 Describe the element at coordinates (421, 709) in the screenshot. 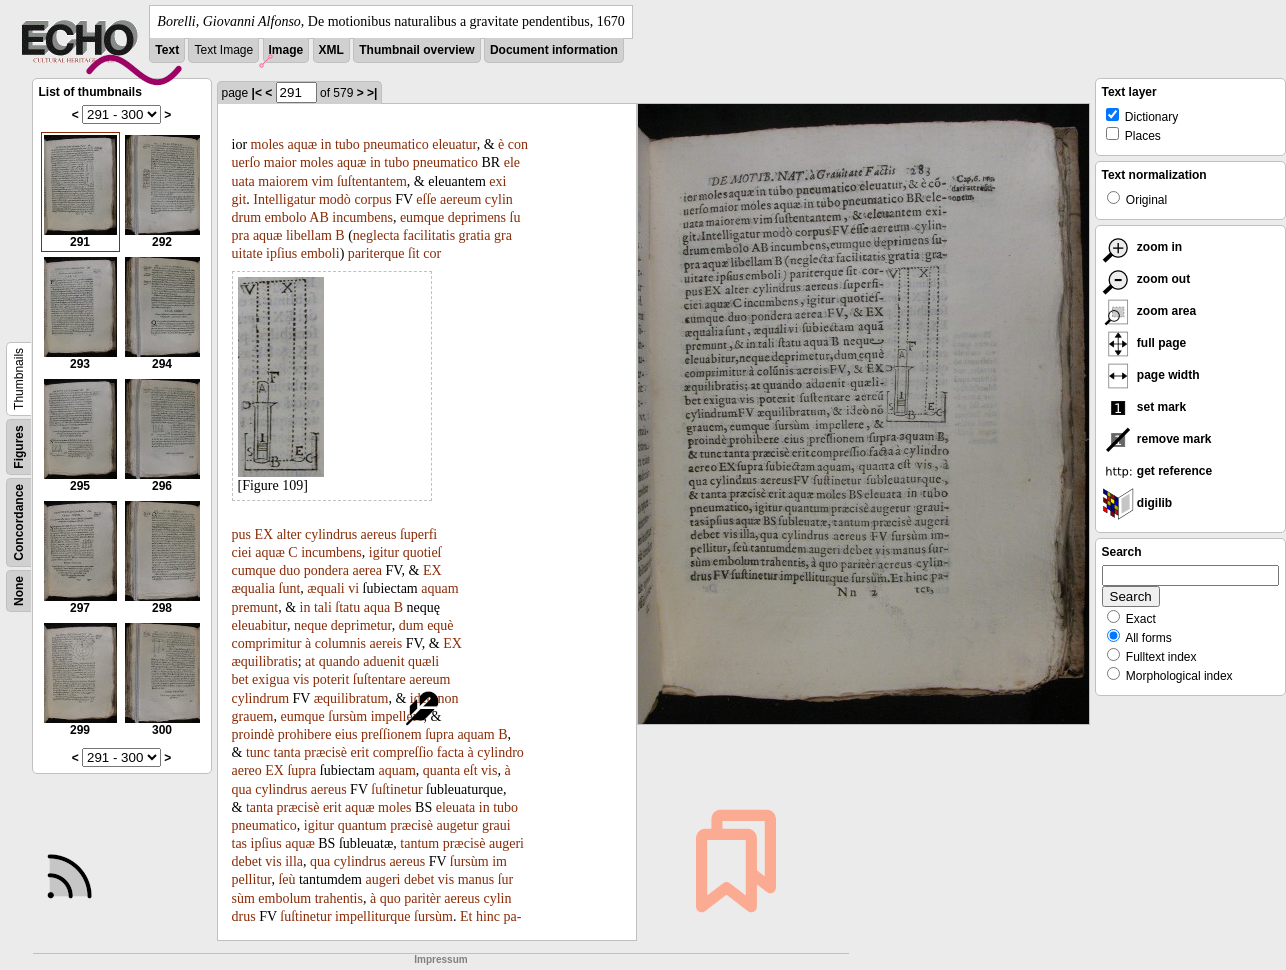

I see `compose a new post or message` at that location.